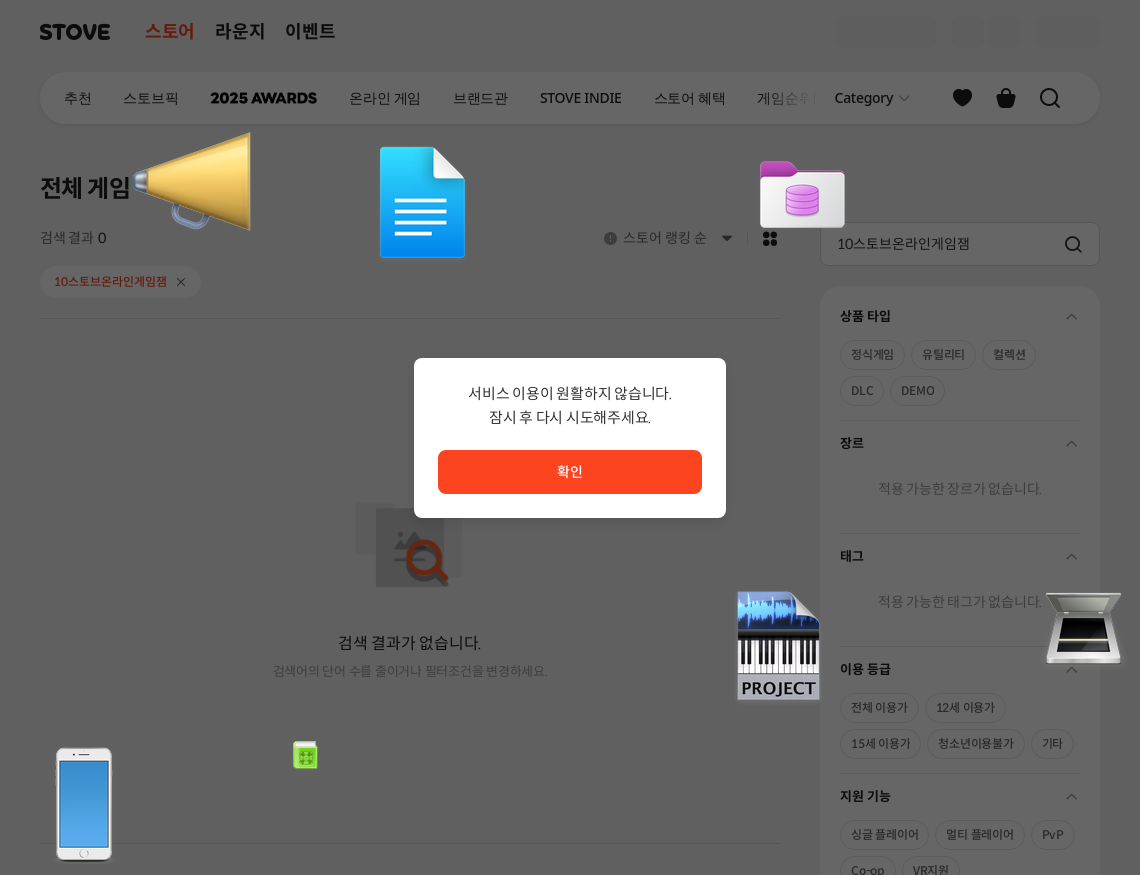  I want to click on indicates a connected iPhone device, so click(84, 806).